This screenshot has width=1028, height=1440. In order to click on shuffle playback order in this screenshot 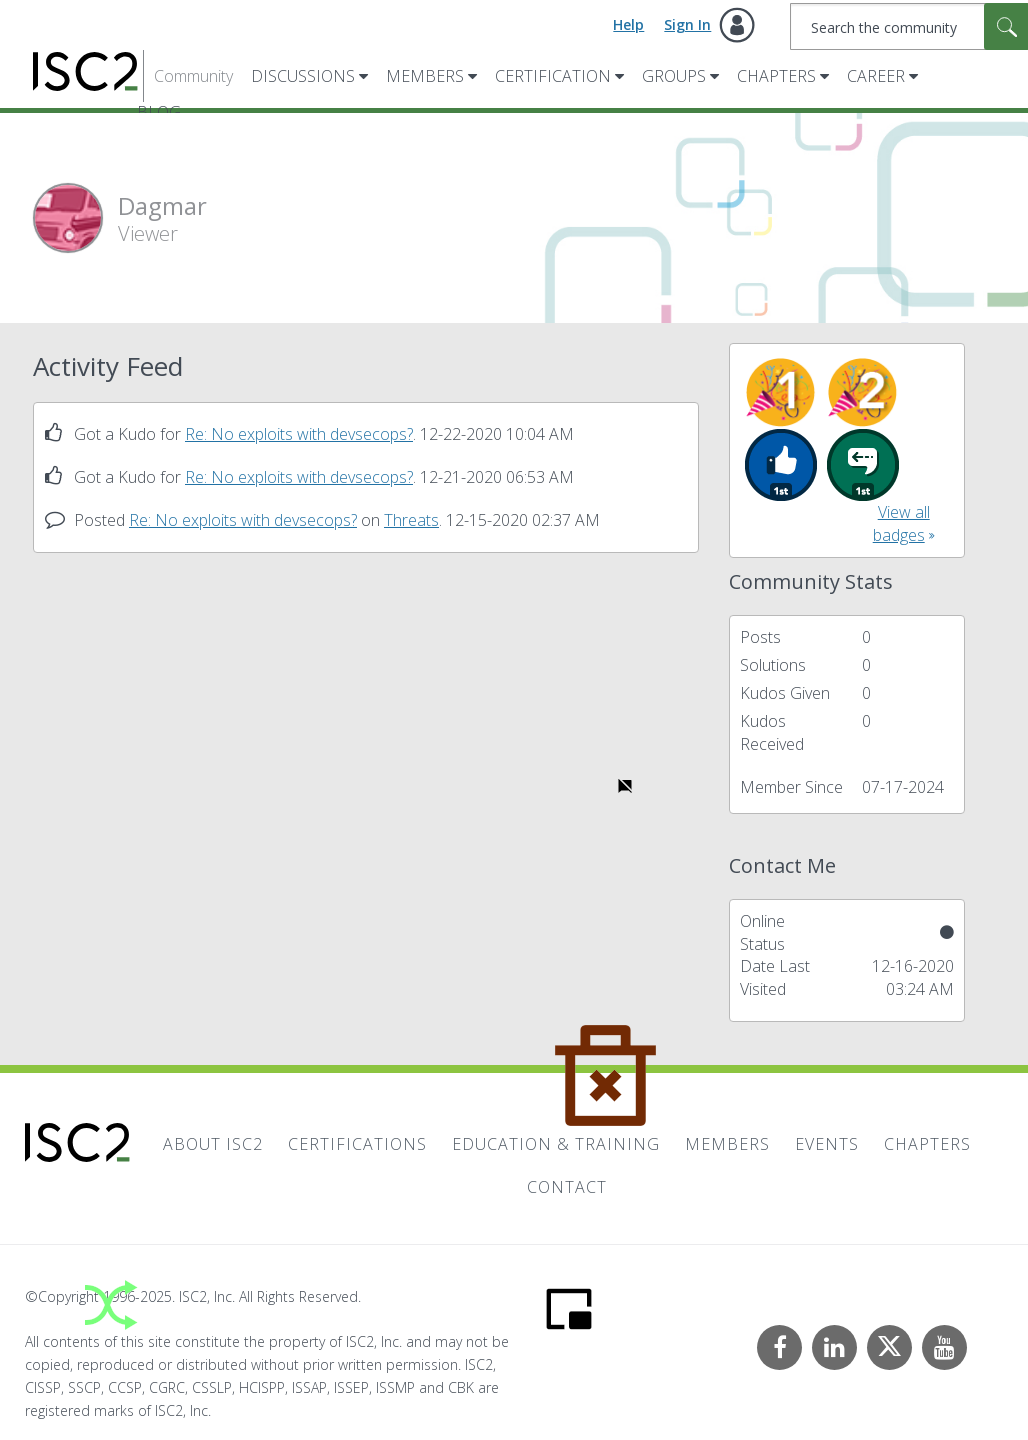, I will do `click(110, 1305)`.